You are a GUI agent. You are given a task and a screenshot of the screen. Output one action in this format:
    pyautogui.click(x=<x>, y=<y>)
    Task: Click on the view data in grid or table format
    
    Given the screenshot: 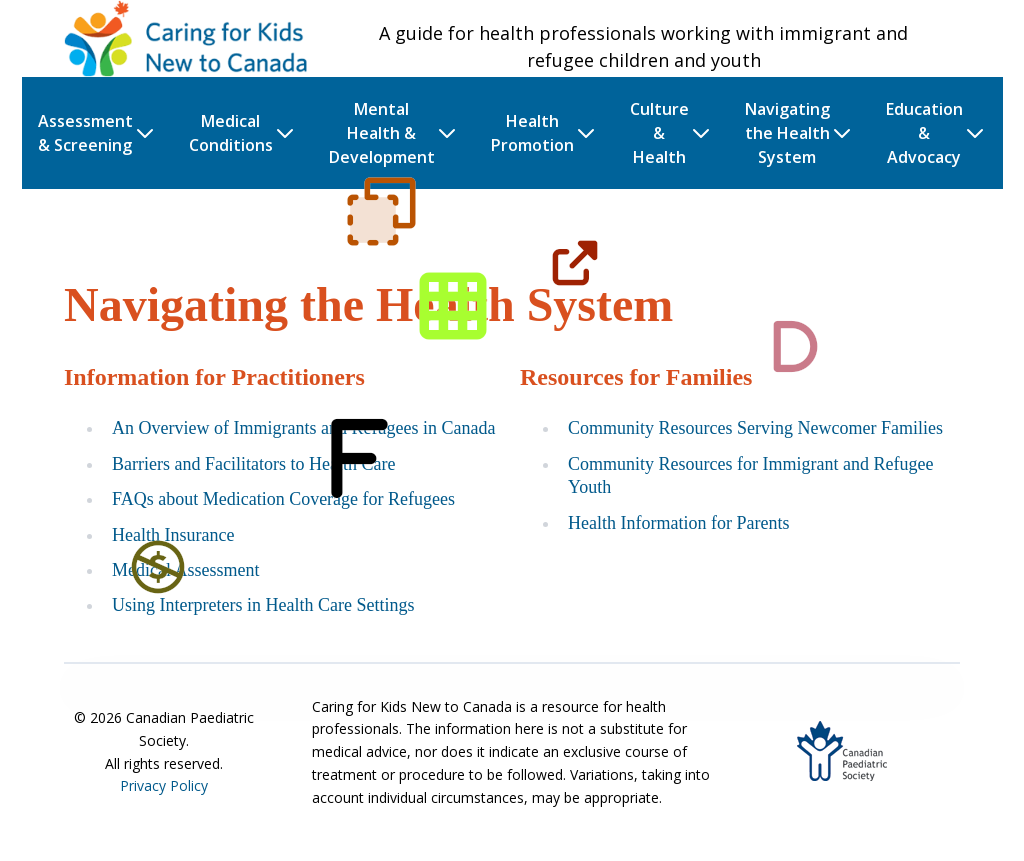 What is the action you would take?
    pyautogui.click(x=453, y=306)
    